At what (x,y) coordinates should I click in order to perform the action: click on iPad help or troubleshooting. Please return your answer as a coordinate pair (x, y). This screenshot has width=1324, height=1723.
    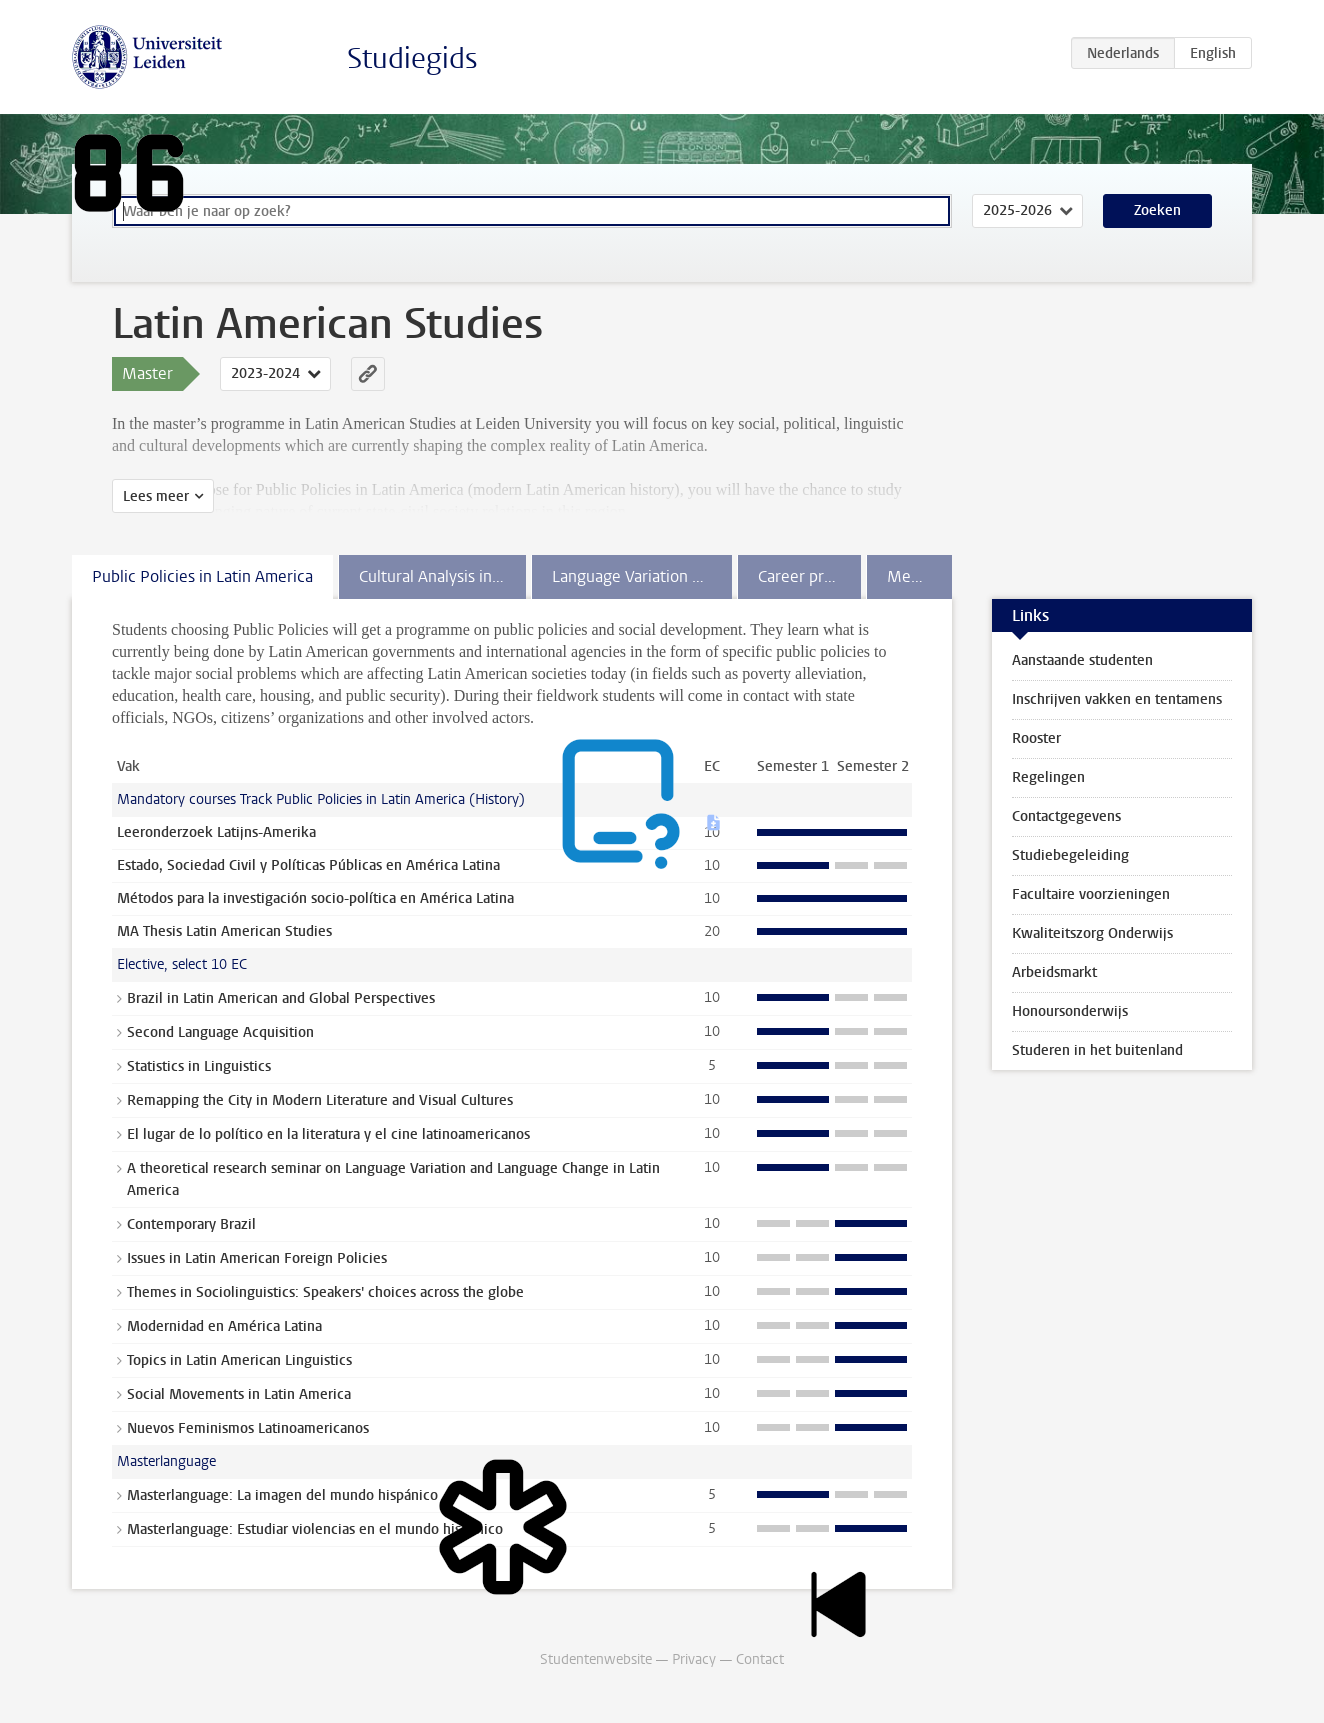
    Looking at the image, I should click on (618, 801).